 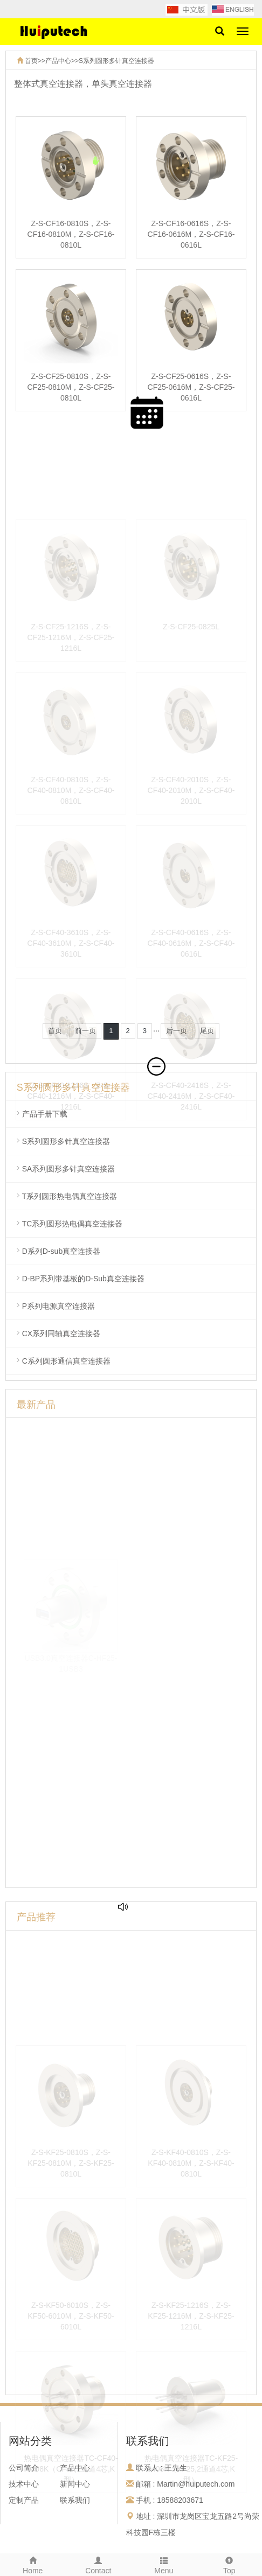 I want to click on stop or halt an action, so click(x=96, y=160).